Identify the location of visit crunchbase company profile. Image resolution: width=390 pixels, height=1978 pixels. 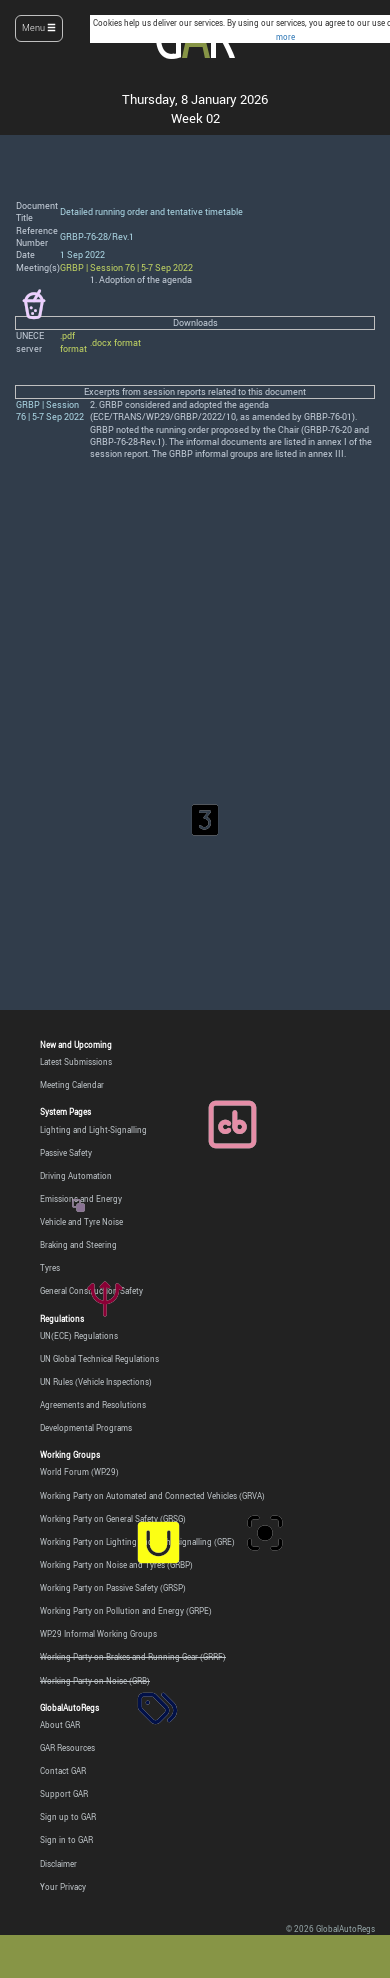
(232, 1124).